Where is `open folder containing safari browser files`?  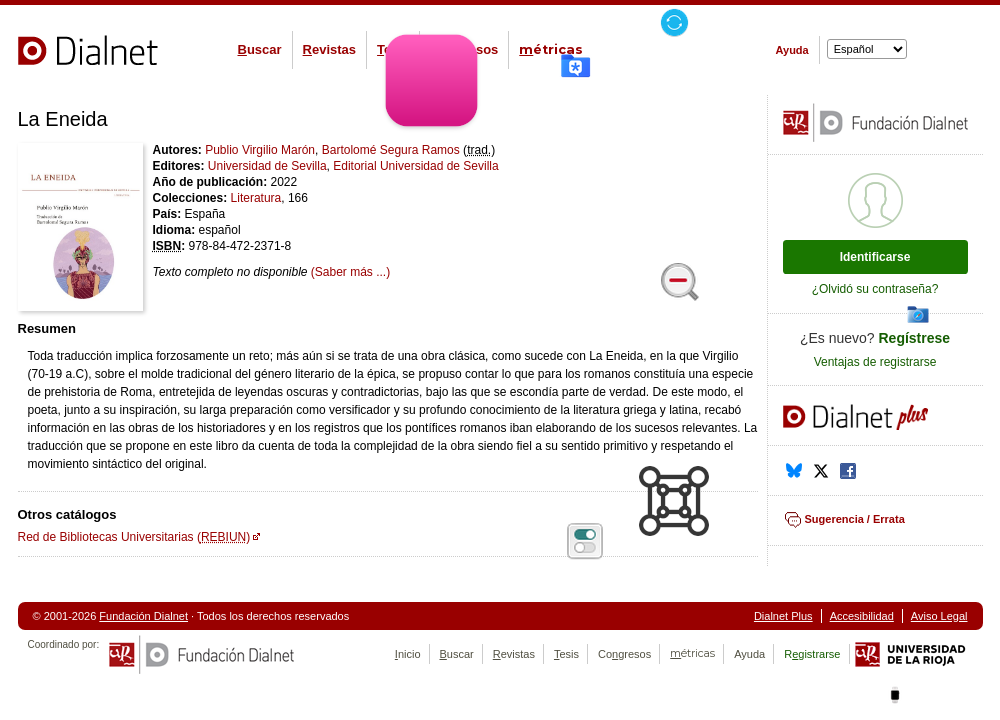 open folder containing safari browser files is located at coordinates (918, 315).